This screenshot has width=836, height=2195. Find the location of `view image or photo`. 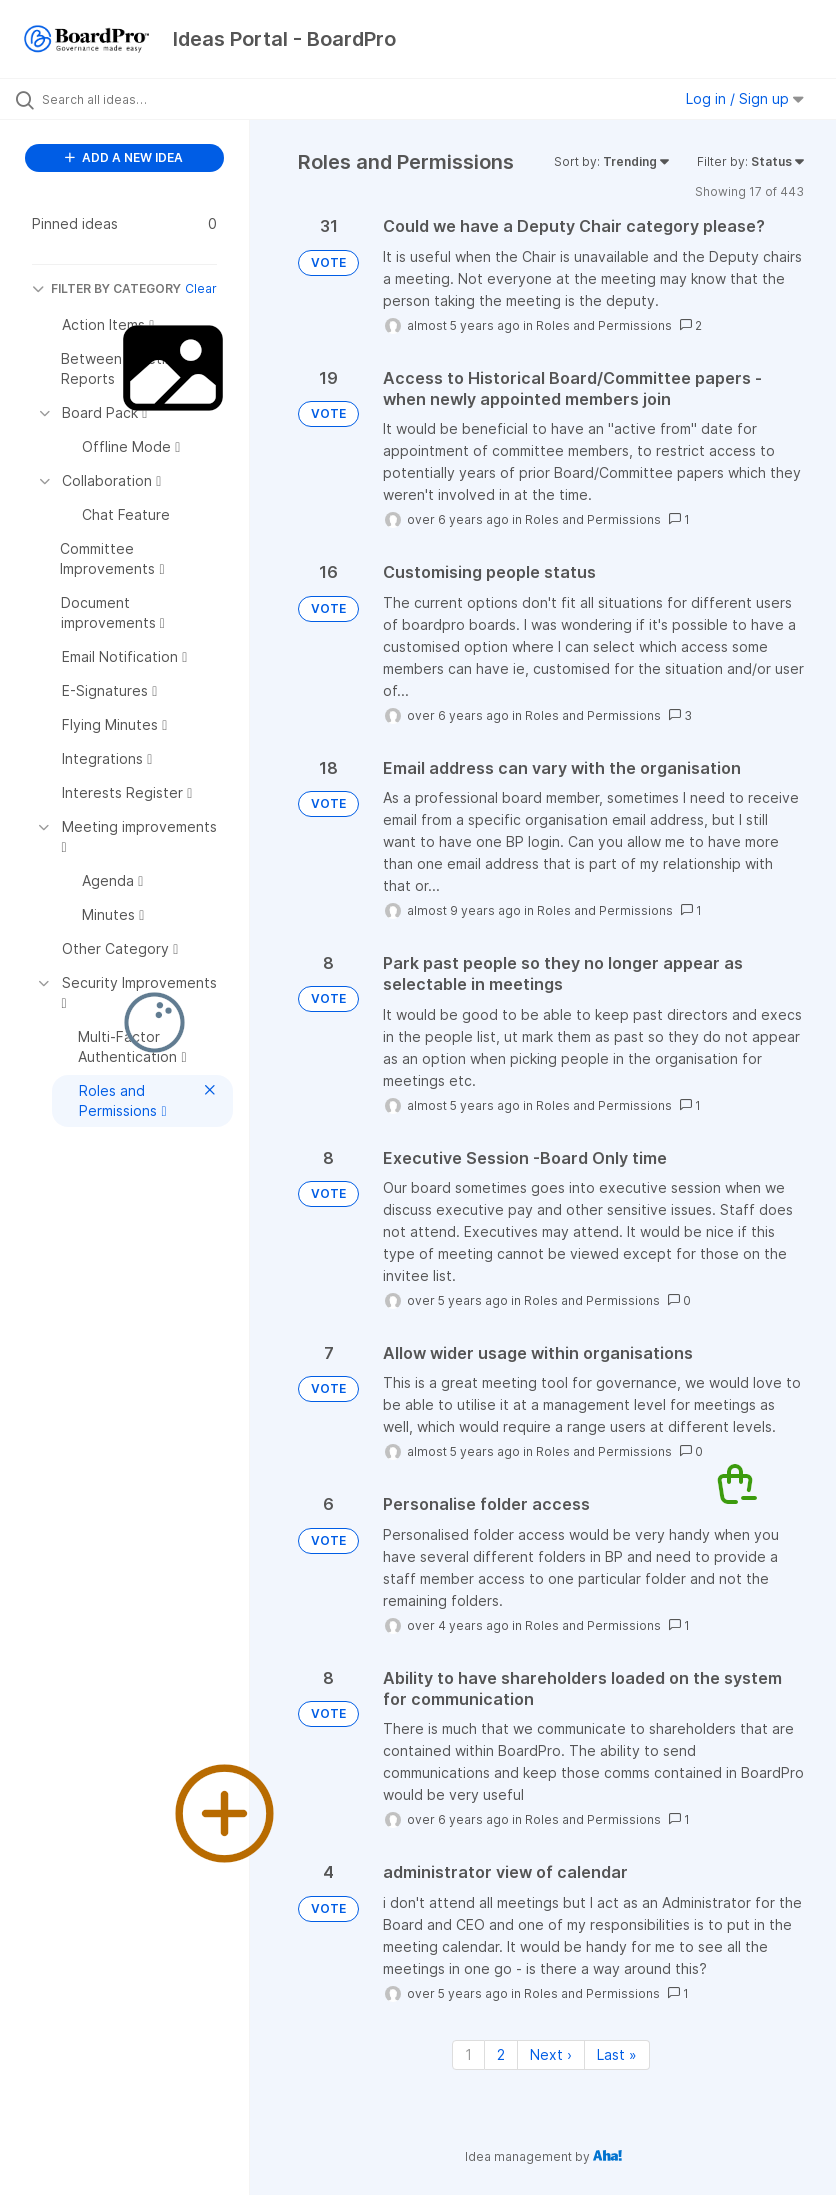

view image or photo is located at coordinates (173, 368).